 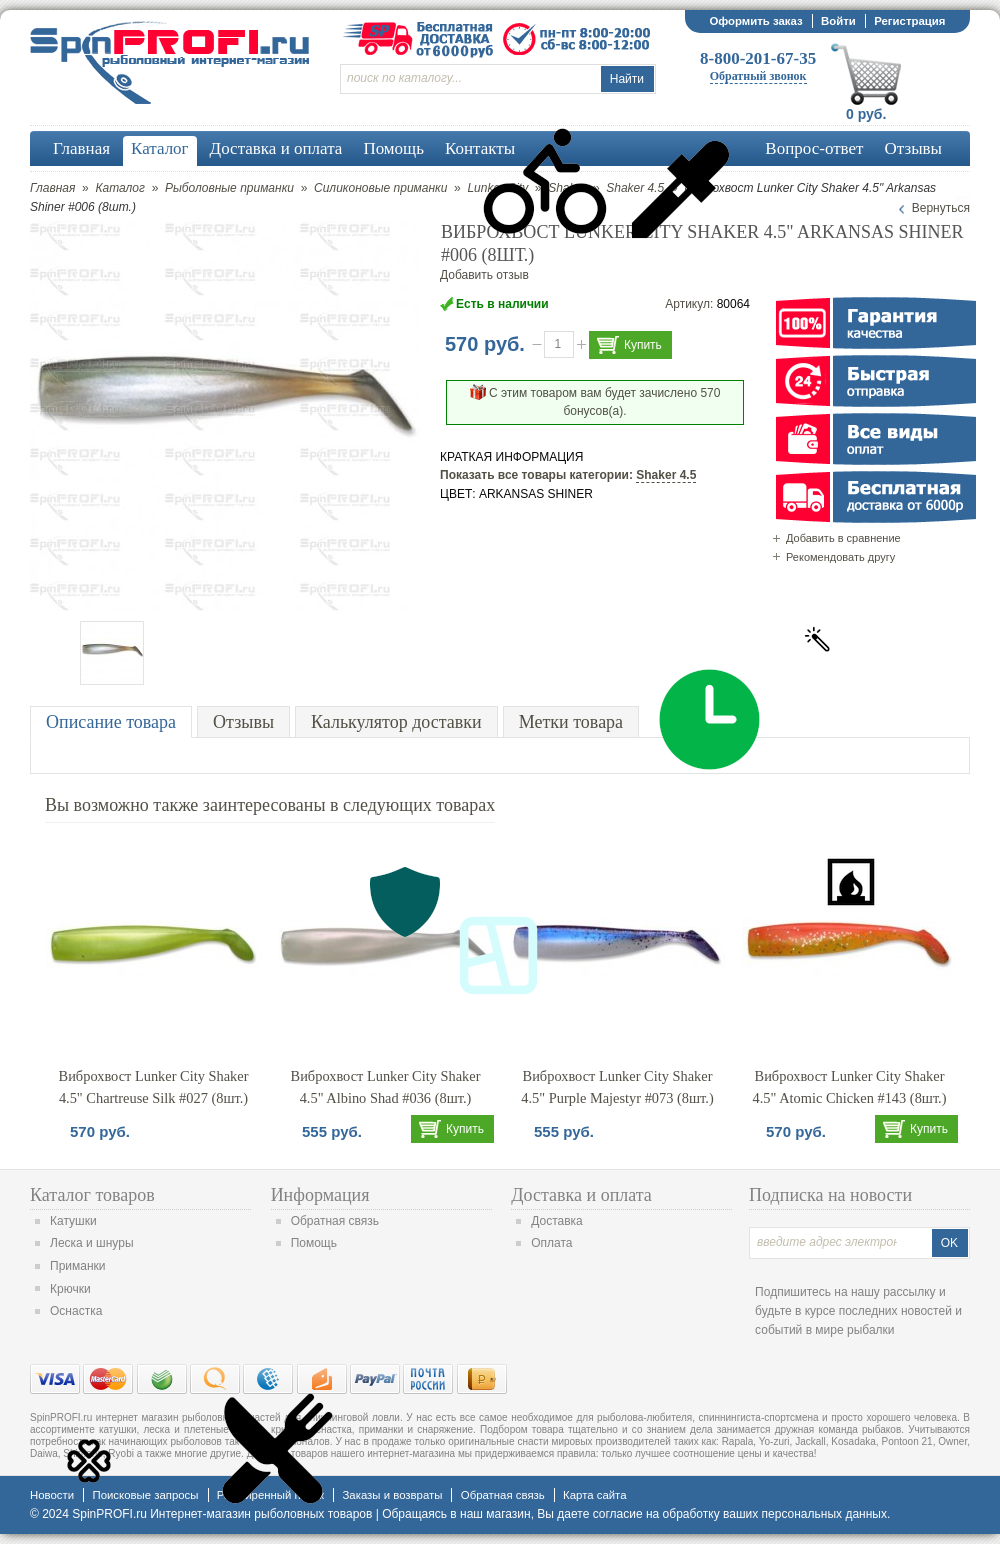 I want to click on access fireplace or heating controls, so click(x=851, y=882).